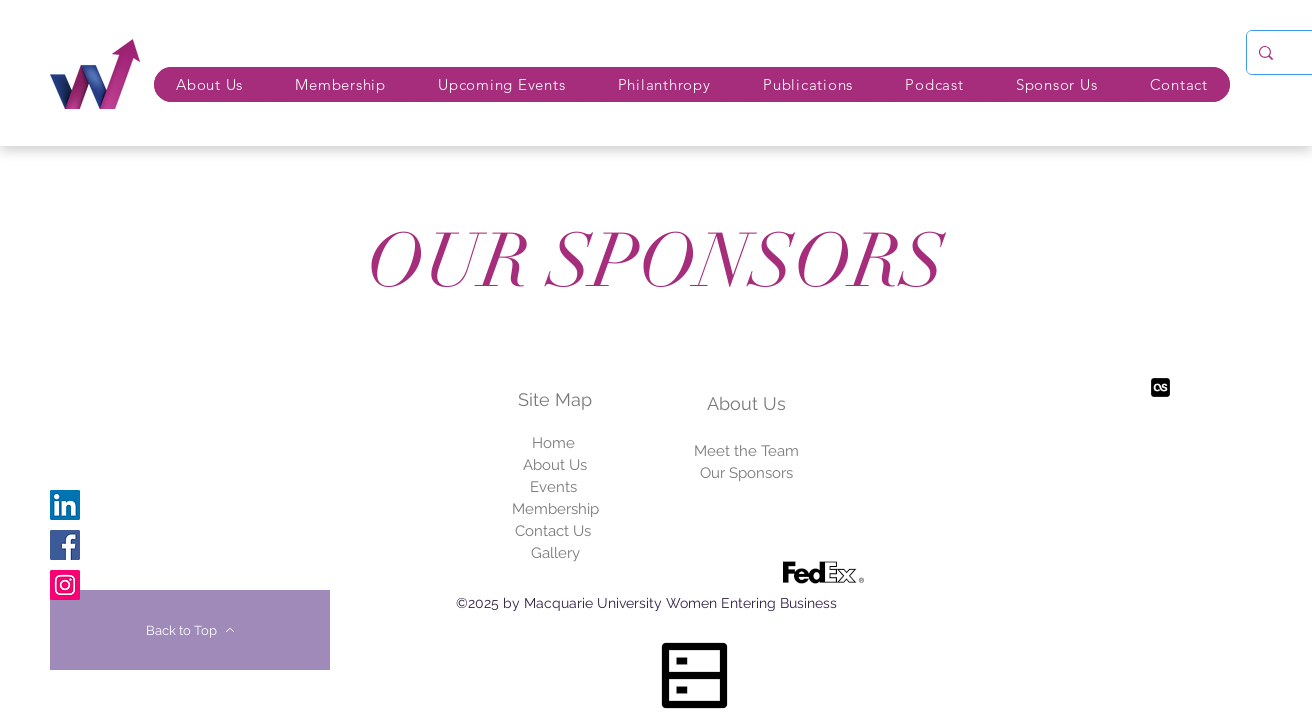 The height and width of the screenshot is (720, 1312). Describe the element at coordinates (694, 675) in the screenshot. I see `access server settings` at that location.